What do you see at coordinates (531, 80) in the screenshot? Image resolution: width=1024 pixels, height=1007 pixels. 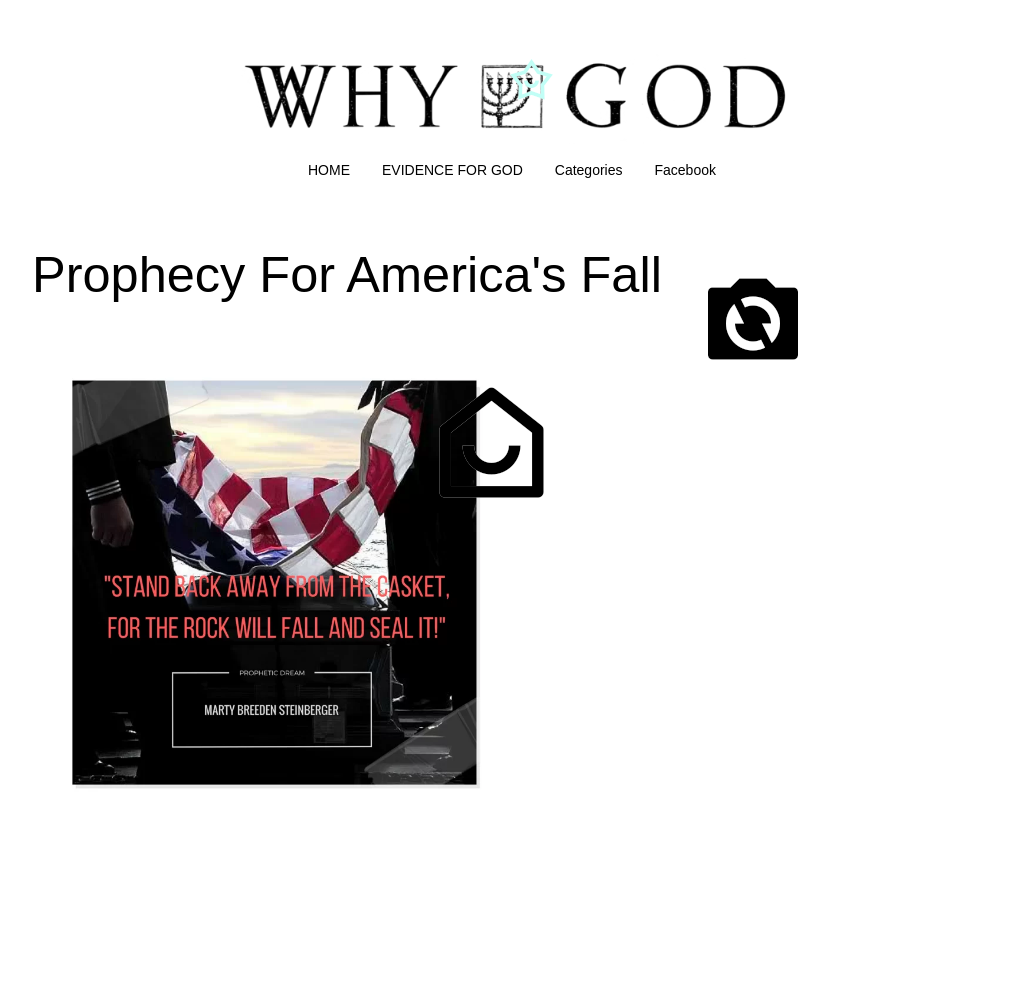 I see `mark as favorite with positive feedback` at bounding box center [531, 80].